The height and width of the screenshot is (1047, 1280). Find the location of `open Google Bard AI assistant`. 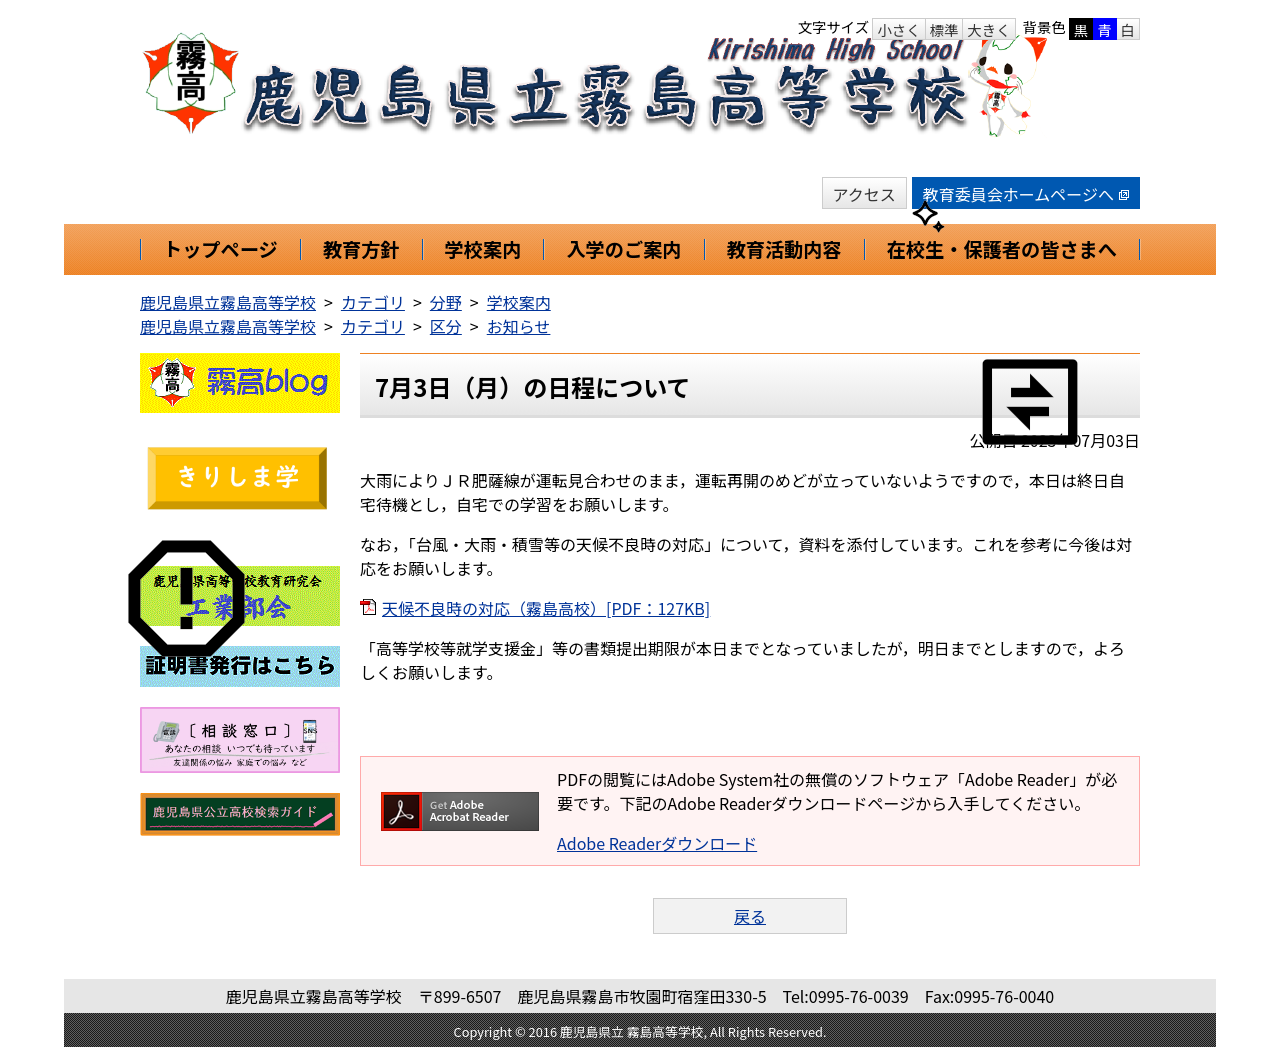

open Google Bard AI assistant is located at coordinates (928, 216).